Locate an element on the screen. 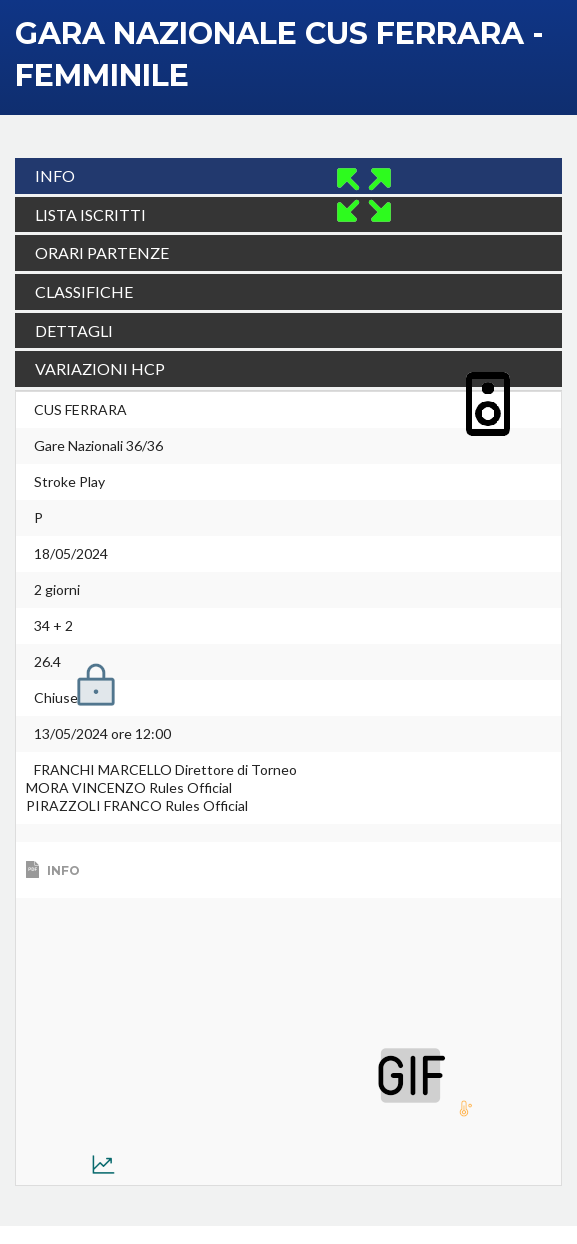 The height and width of the screenshot is (1244, 577). insert a gif into your message is located at coordinates (410, 1075).